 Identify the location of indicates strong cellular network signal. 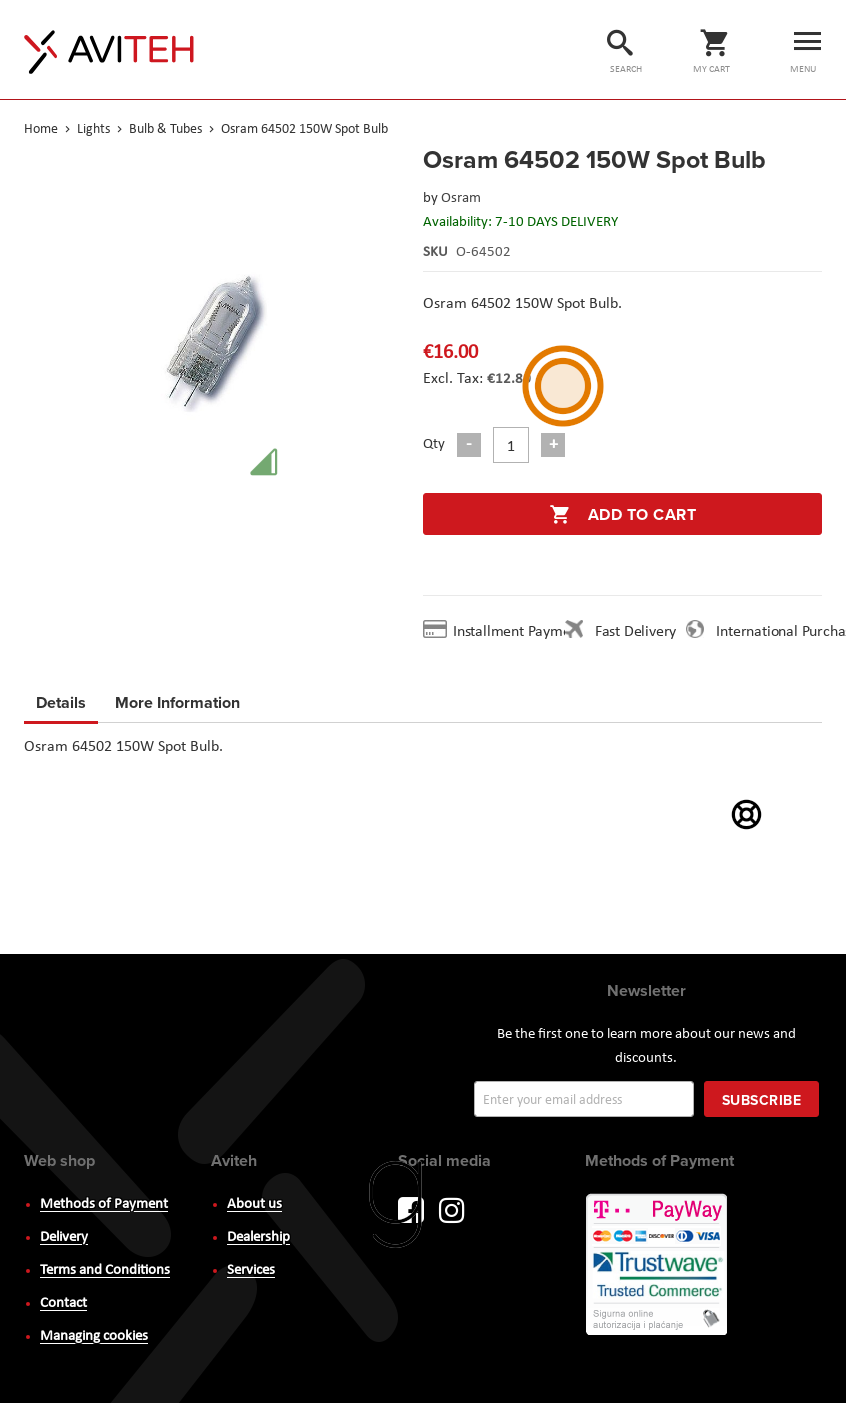
(266, 463).